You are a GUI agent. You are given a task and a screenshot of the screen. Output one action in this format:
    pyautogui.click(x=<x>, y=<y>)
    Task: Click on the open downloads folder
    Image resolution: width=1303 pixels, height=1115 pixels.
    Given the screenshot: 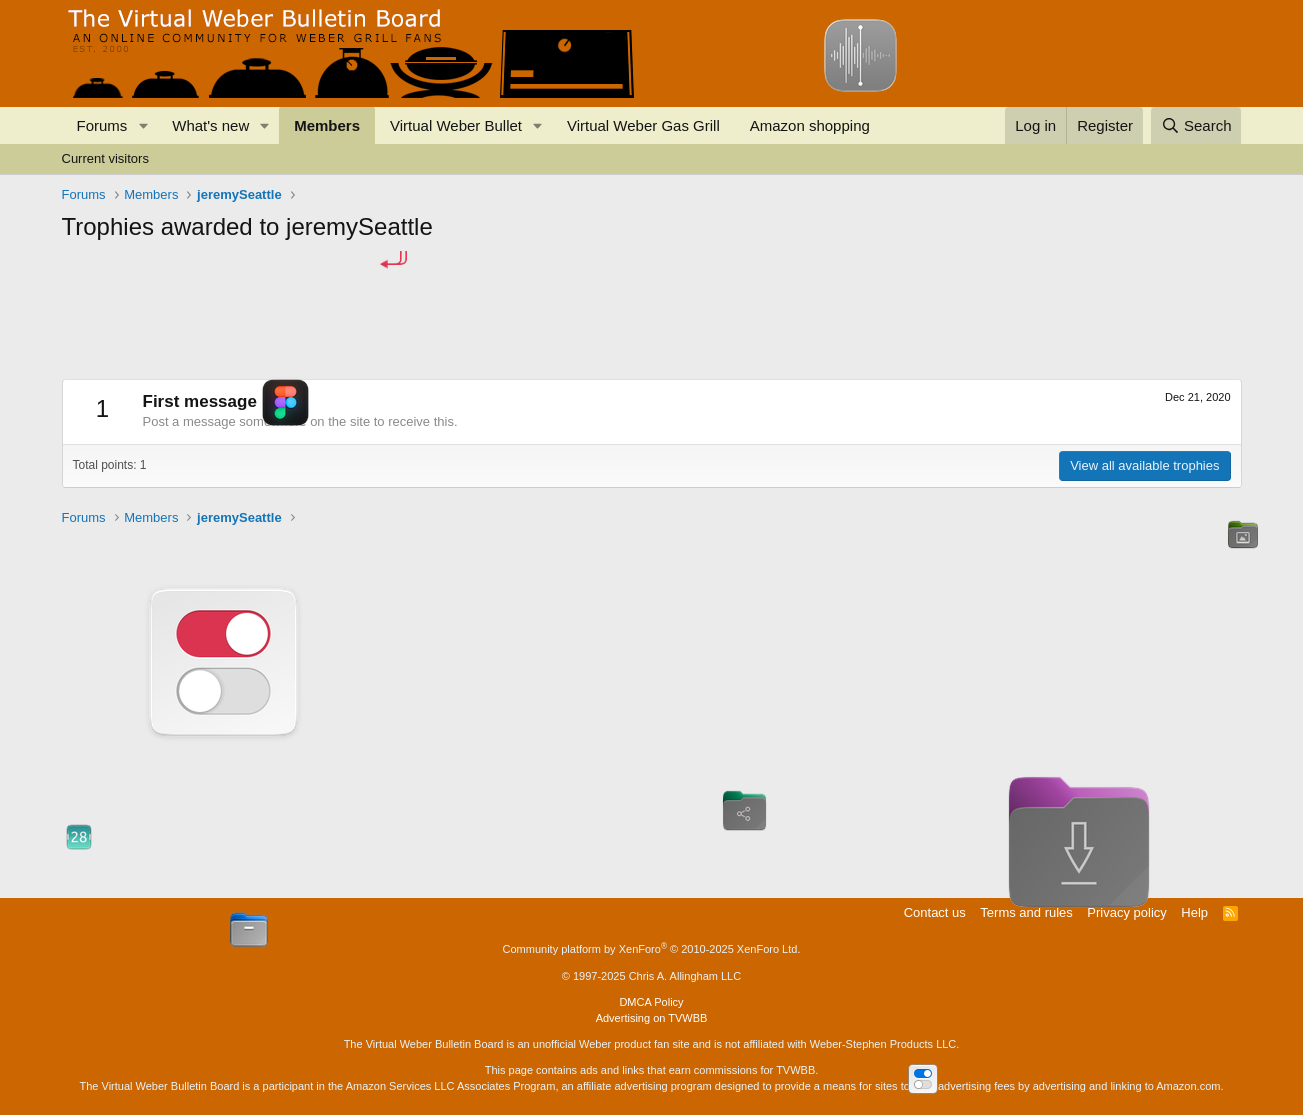 What is the action you would take?
    pyautogui.click(x=1079, y=842)
    